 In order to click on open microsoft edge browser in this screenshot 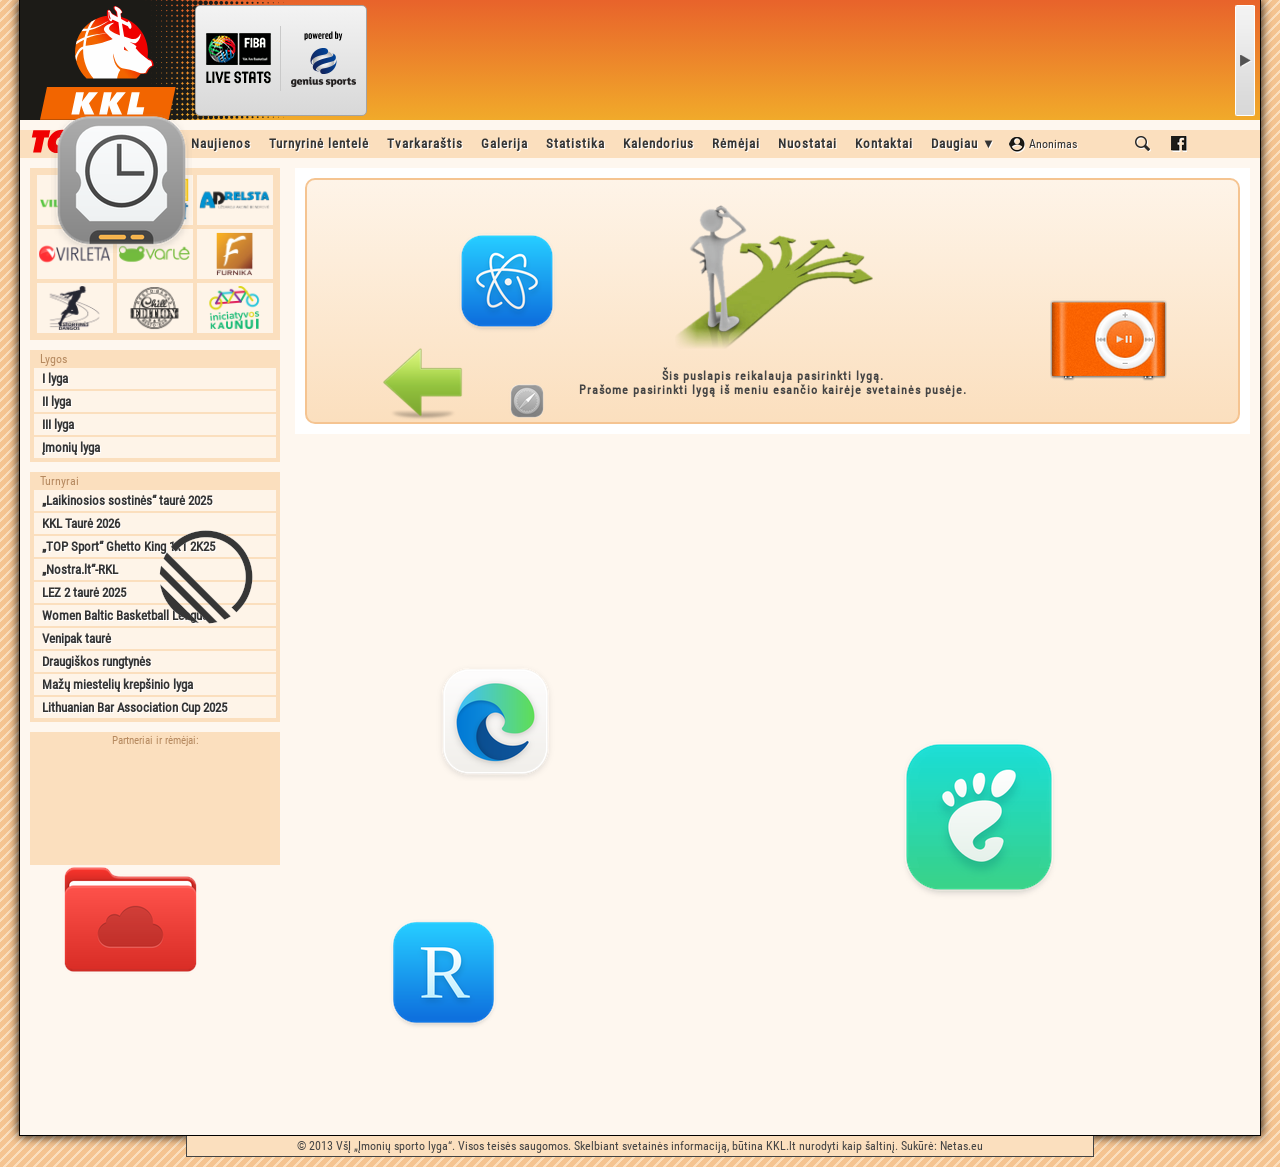, I will do `click(495, 721)`.